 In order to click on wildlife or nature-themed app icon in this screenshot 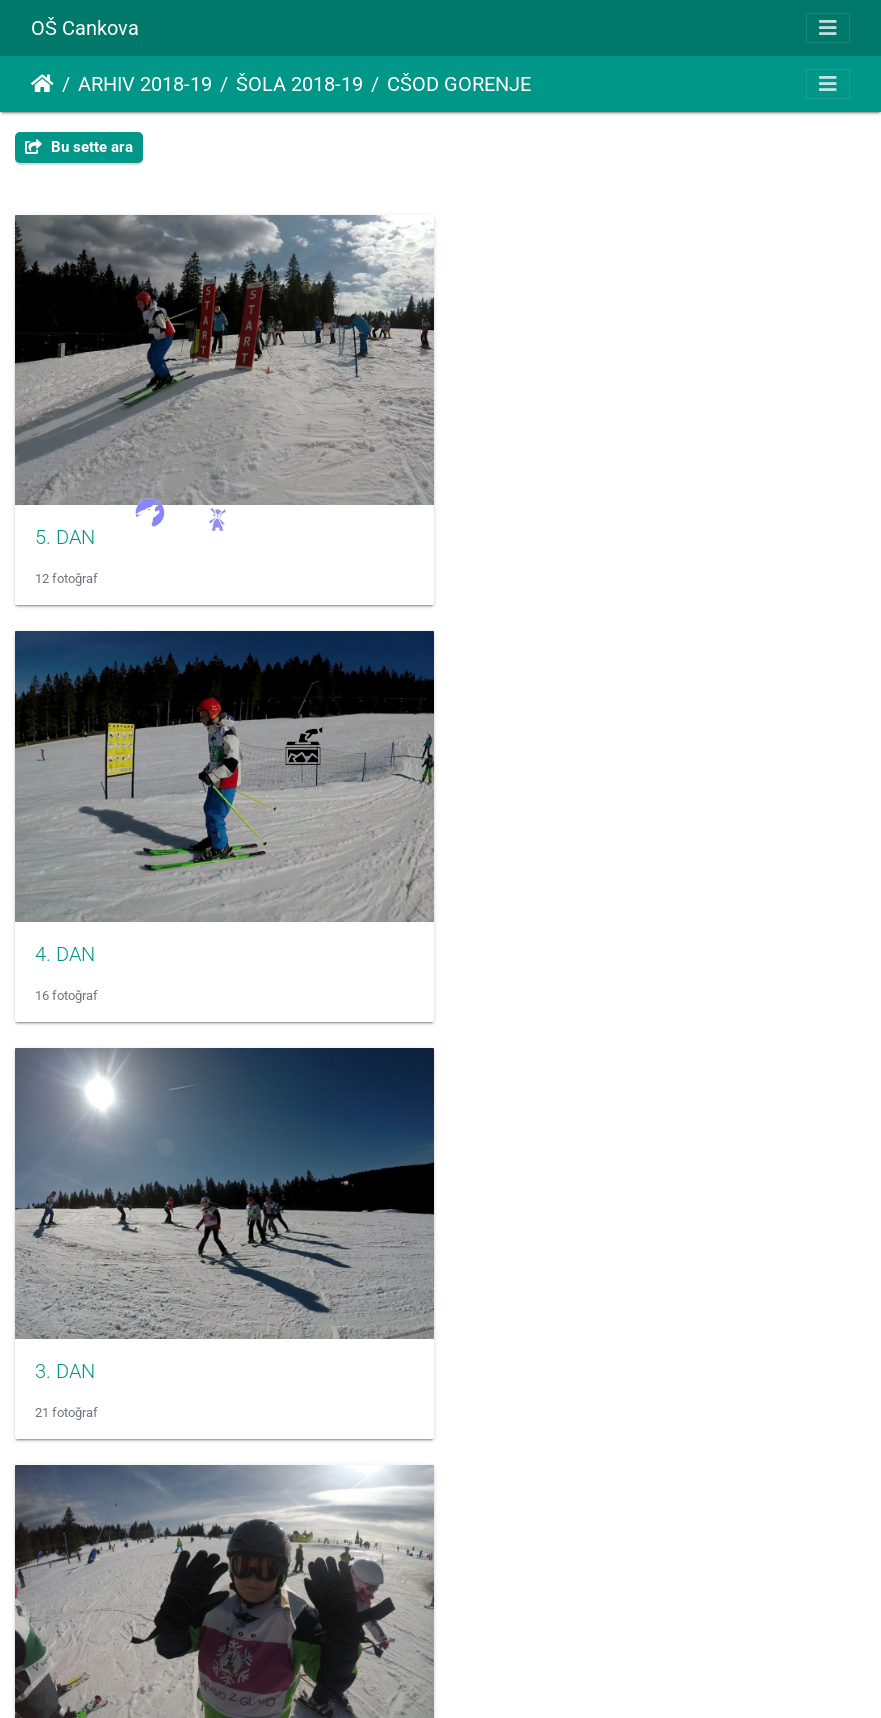, I will do `click(150, 513)`.